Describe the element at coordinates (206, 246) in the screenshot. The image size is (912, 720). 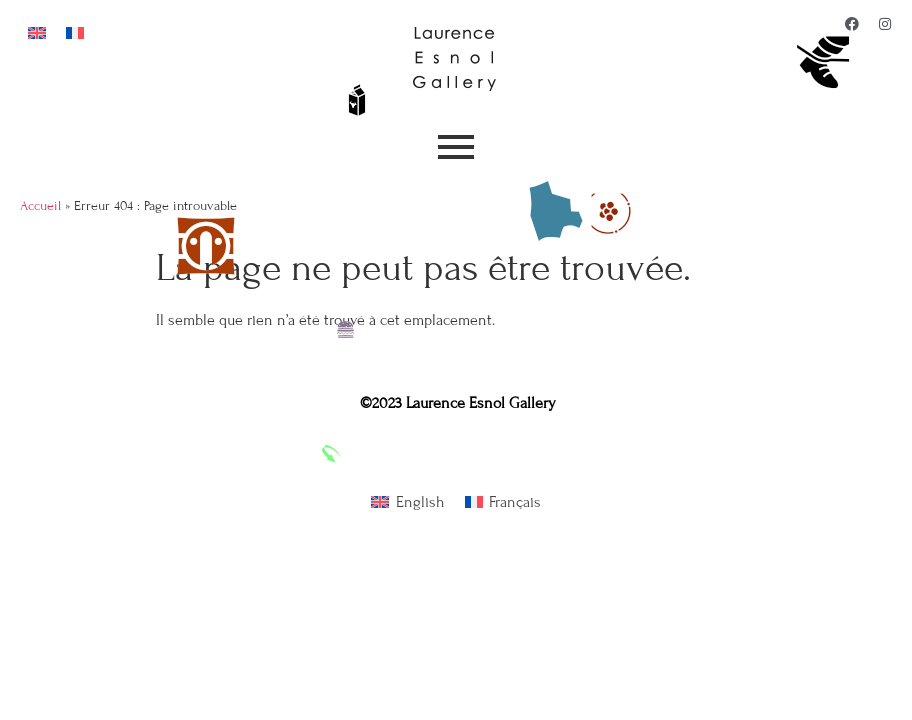
I see `select player avatar or character` at that location.